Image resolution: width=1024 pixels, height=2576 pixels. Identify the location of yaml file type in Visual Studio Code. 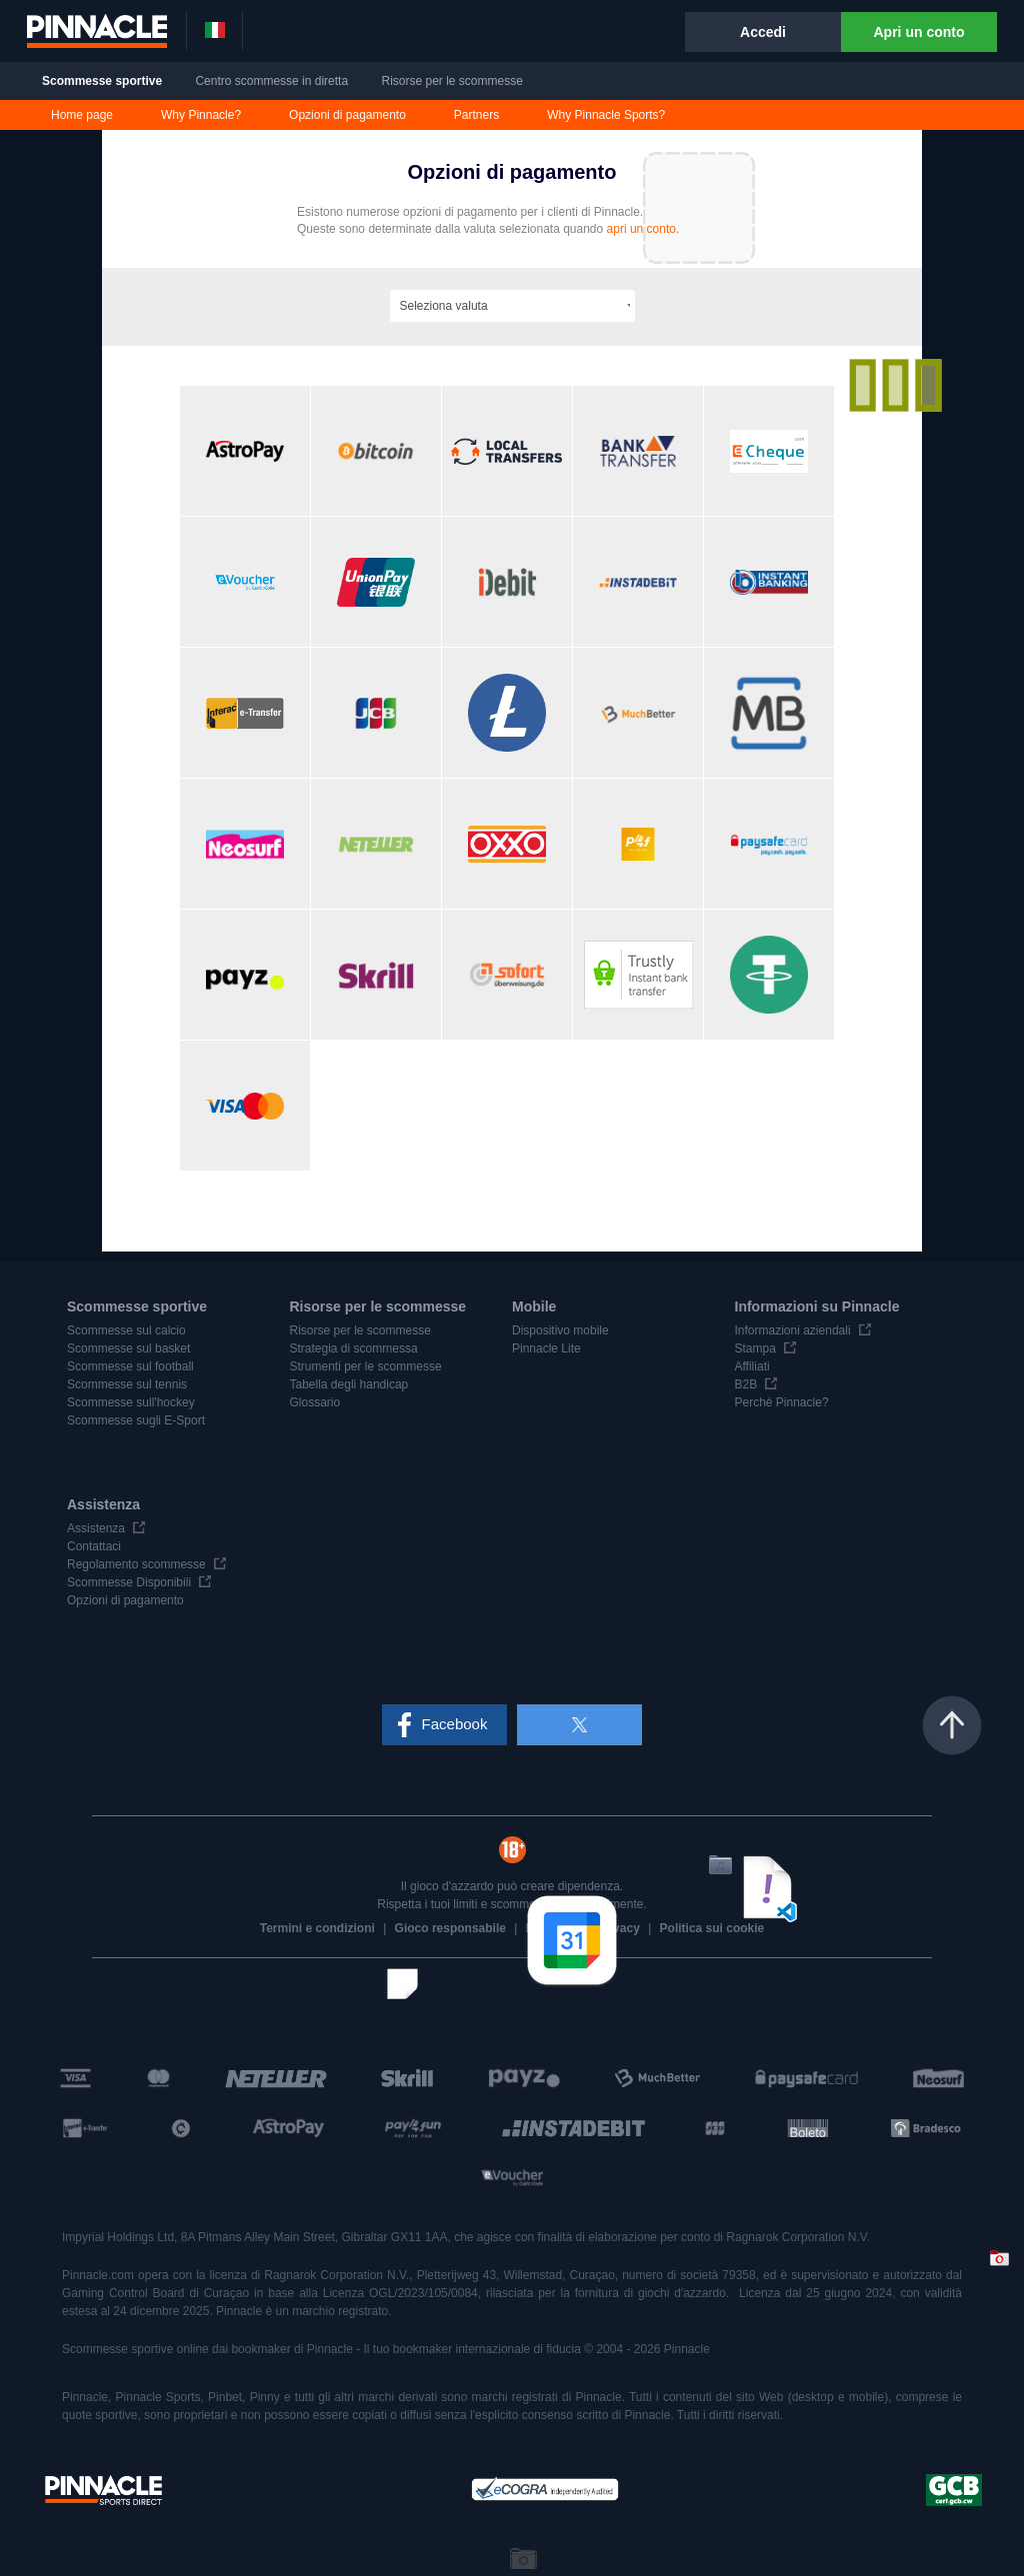
(767, 1888).